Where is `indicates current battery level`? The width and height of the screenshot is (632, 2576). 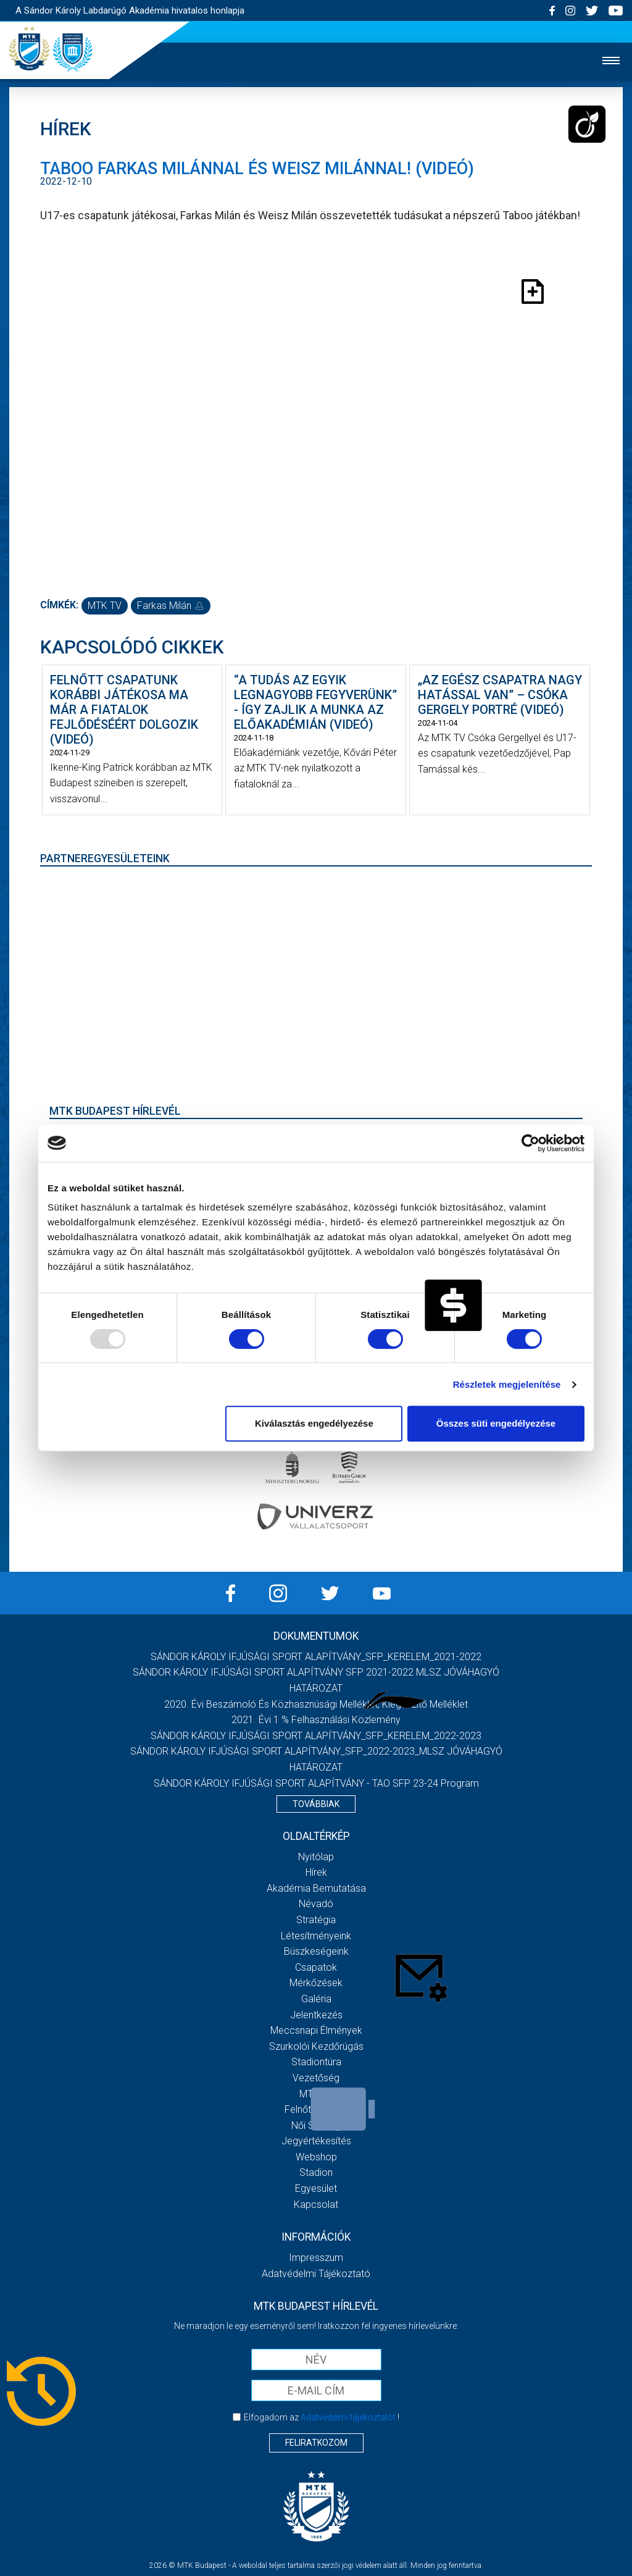 indicates current battery level is located at coordinates (341, 2109).